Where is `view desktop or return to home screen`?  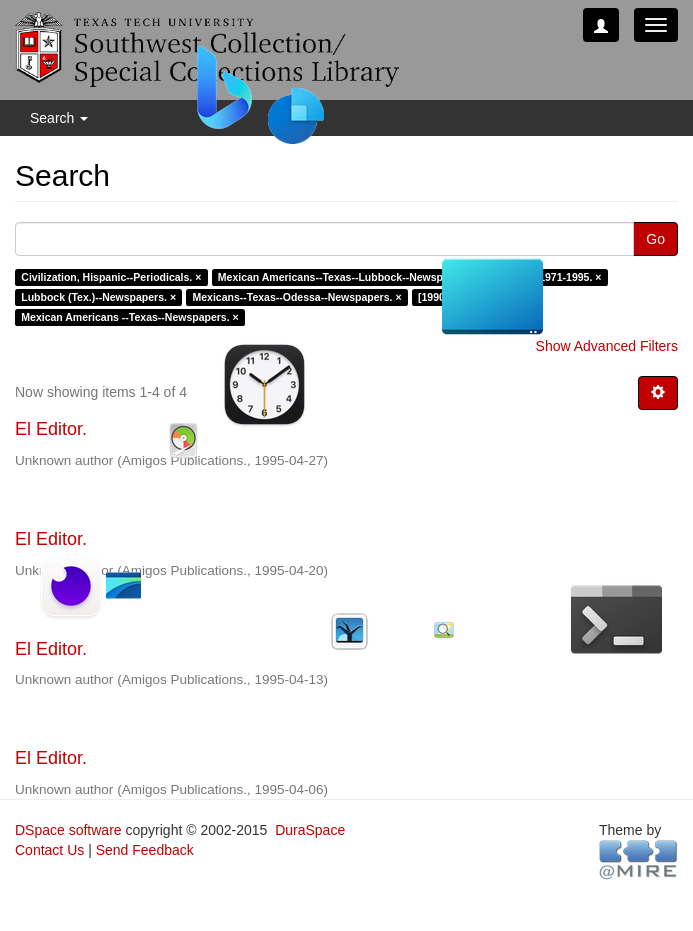
view desktop or return to home screen is located at coordinates (492, 296).